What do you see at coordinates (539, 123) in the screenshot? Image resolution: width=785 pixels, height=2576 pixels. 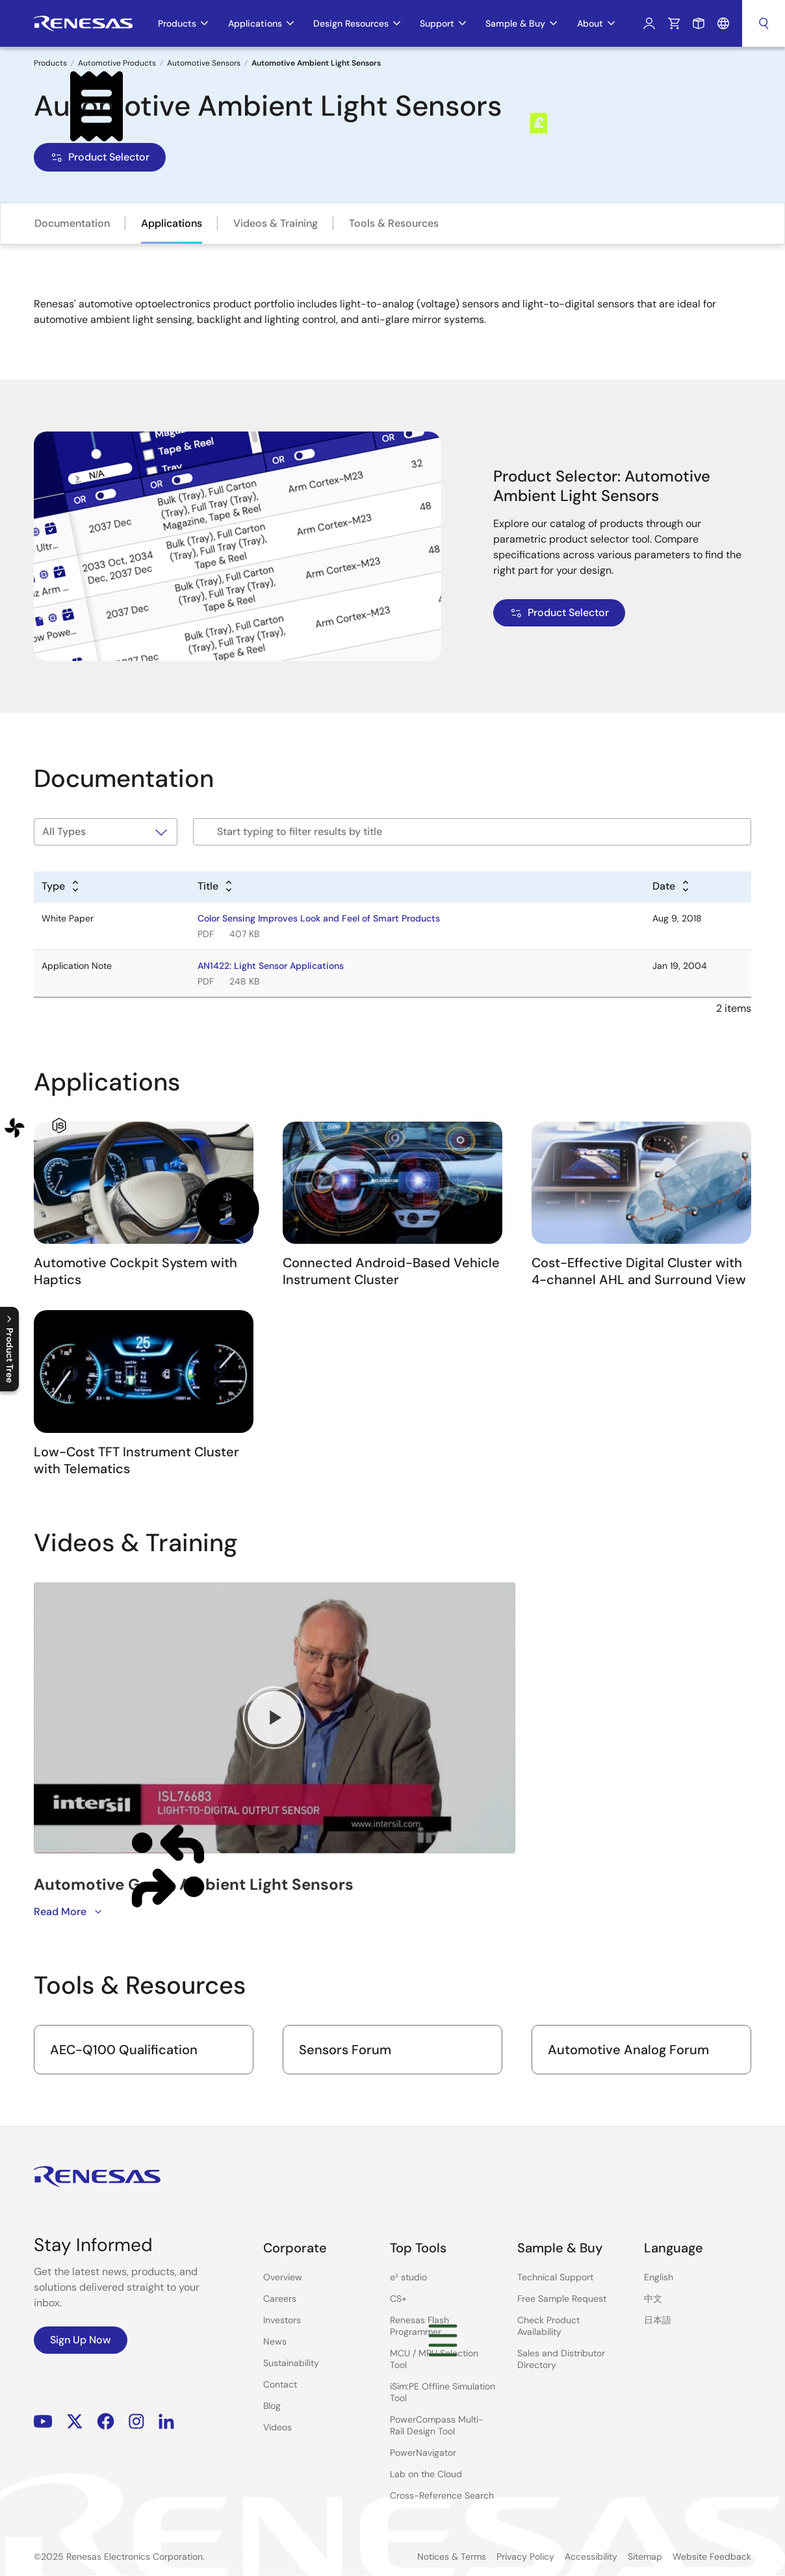 I see `view receipt or transaction in British pounds` at bounding box center [539, 123].